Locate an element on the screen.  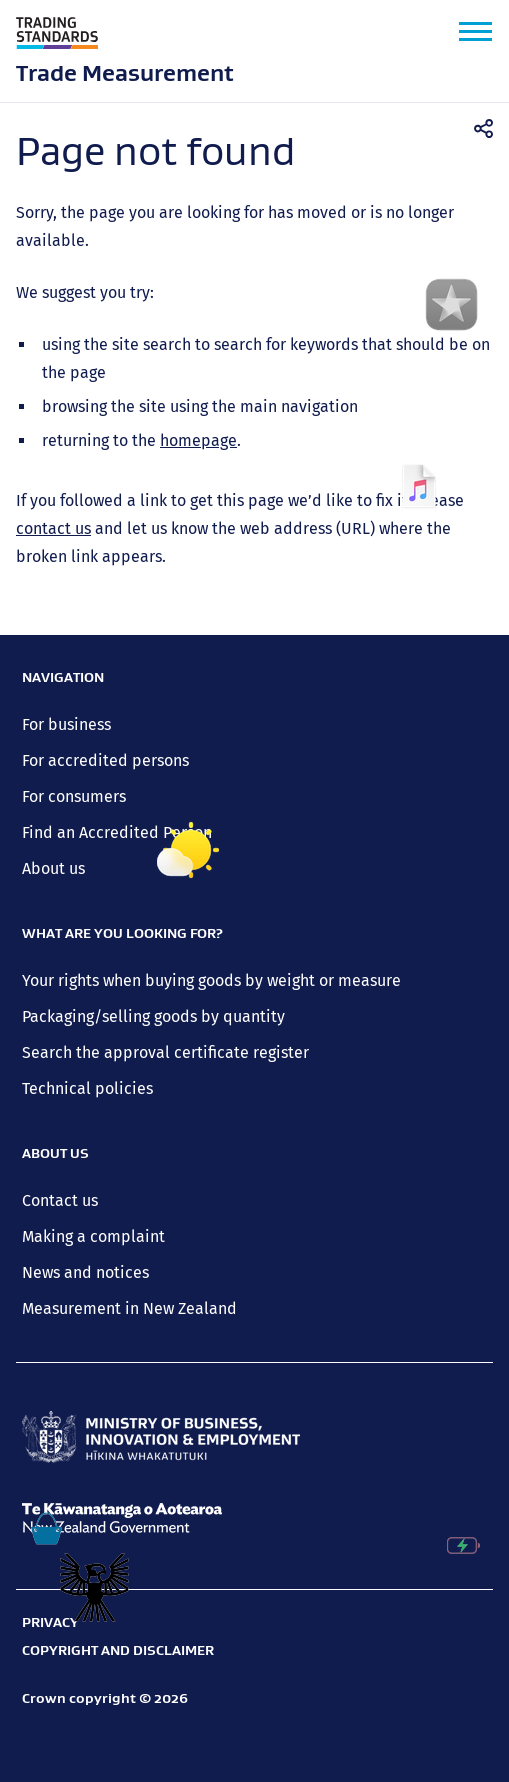
indicates battery is empty but currently charging is located at coordinates (463, 1545).